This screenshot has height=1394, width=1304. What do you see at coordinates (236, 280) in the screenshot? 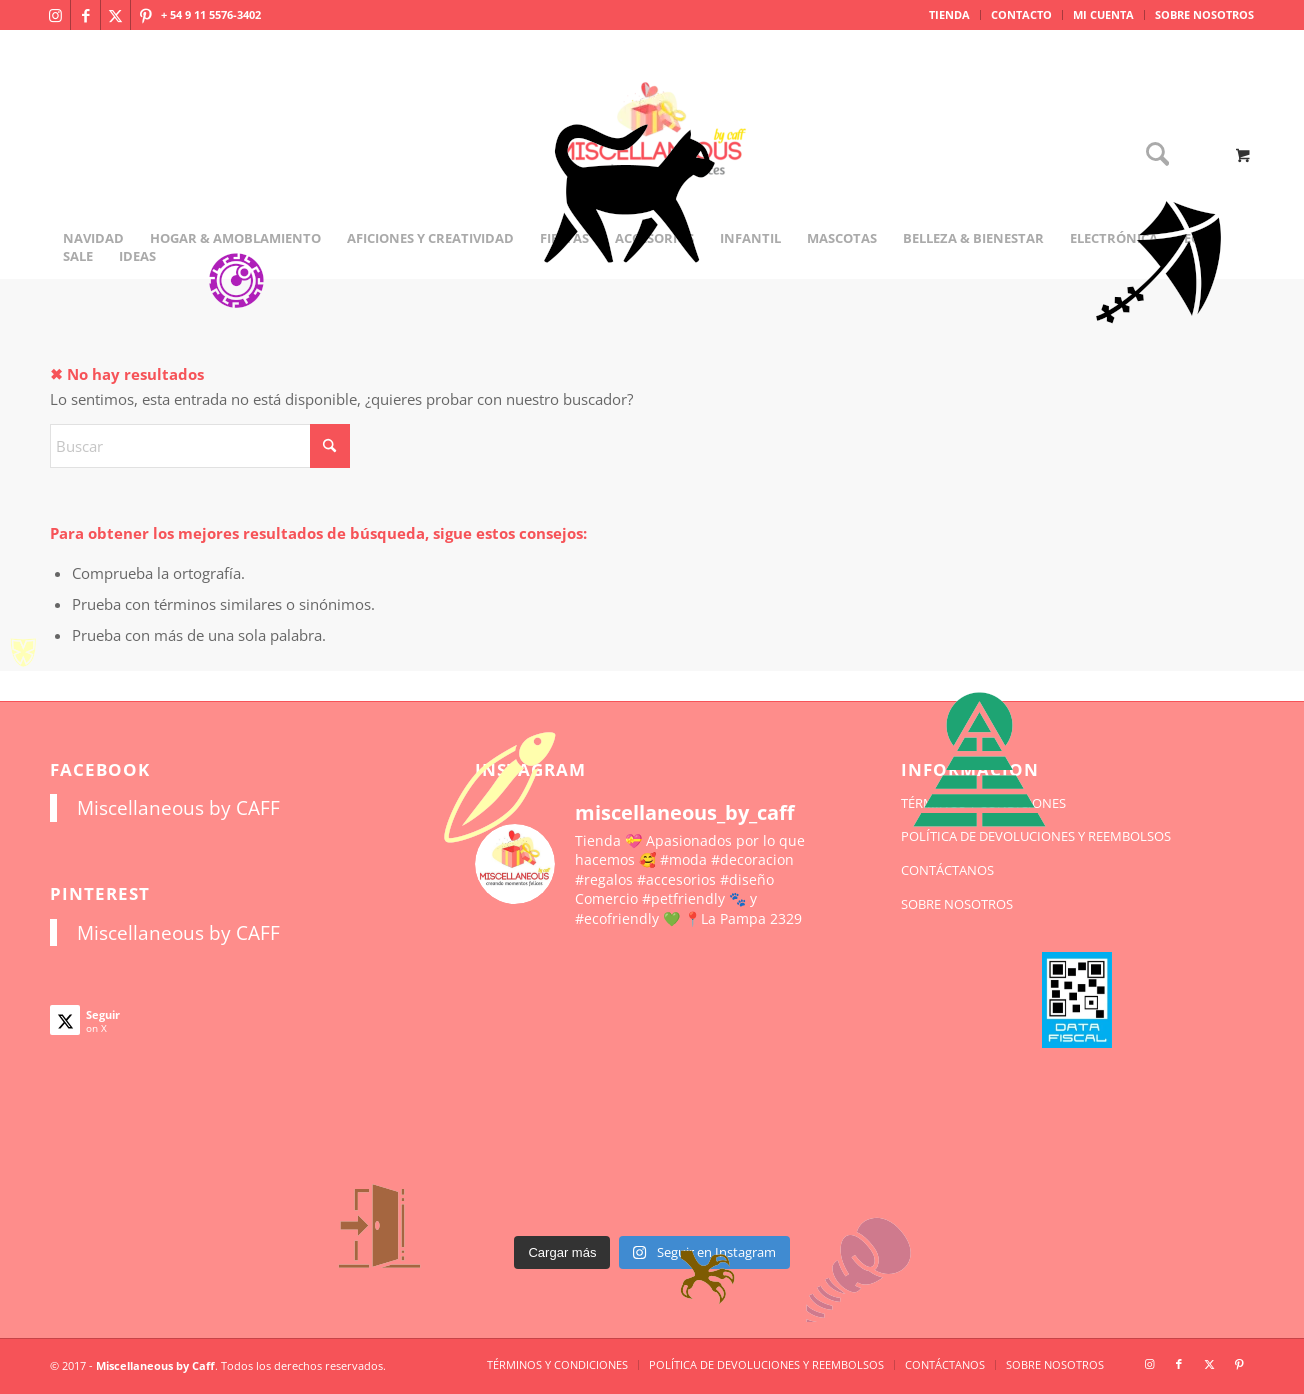
I see `access eye maze puzzle or minigame` at bounding box center [236, 280].